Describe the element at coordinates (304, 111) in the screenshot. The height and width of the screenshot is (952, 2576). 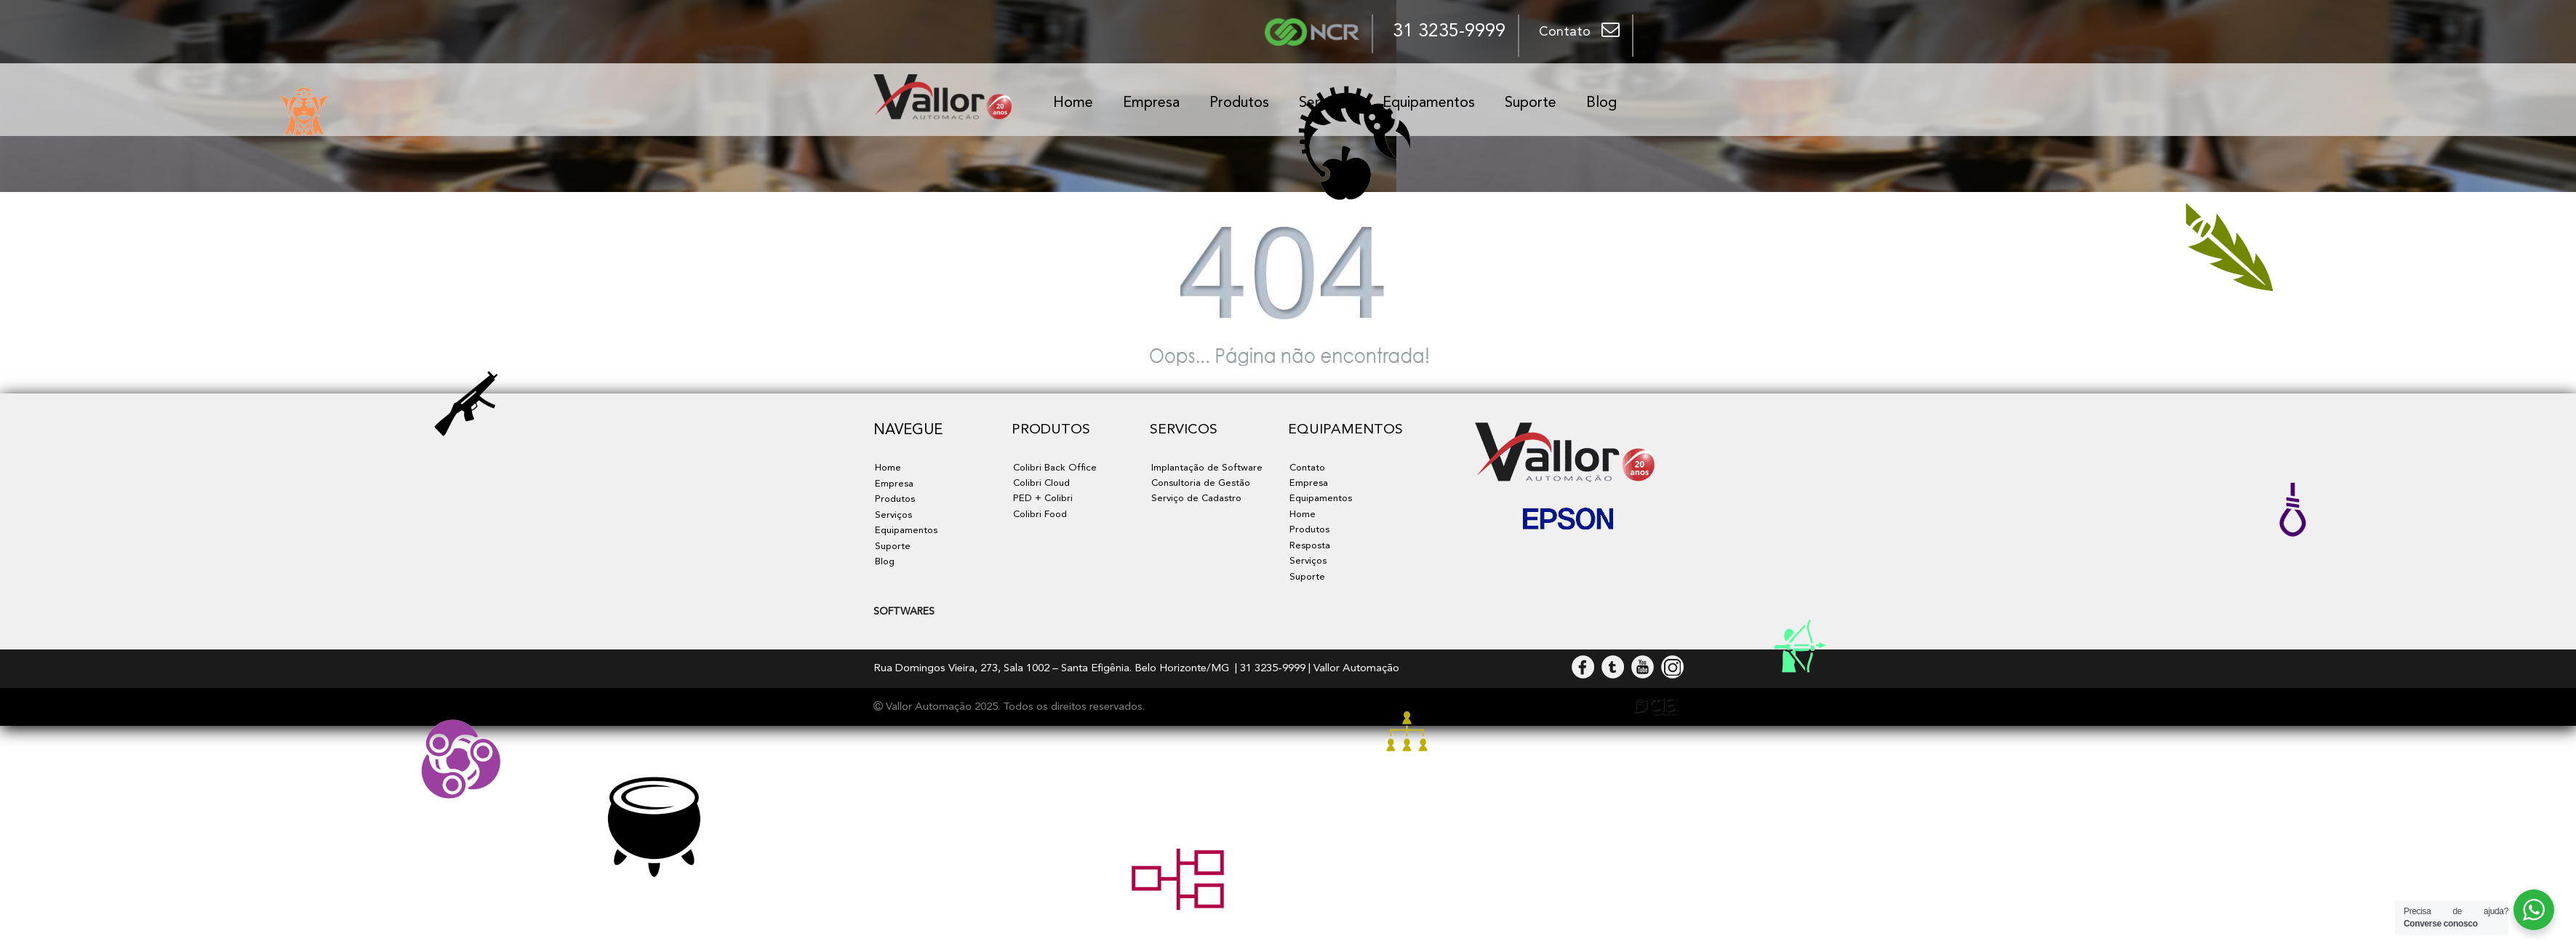
I see `select female elf character` at that location.